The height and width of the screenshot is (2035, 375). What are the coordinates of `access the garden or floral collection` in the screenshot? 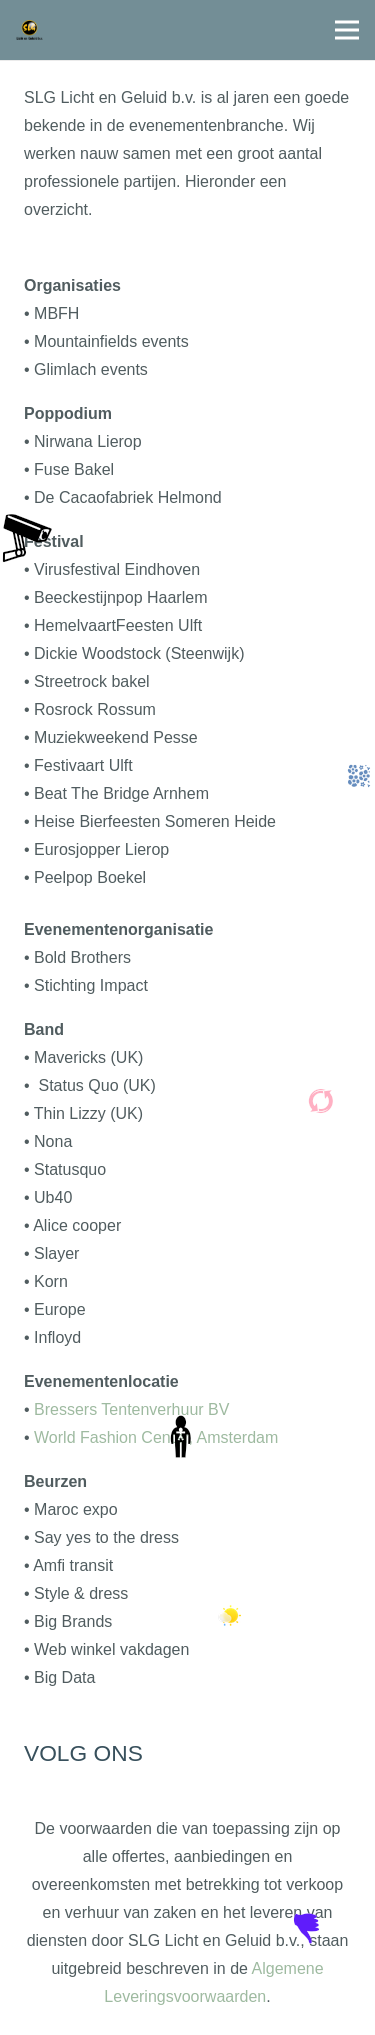 It's located at (359, 776).